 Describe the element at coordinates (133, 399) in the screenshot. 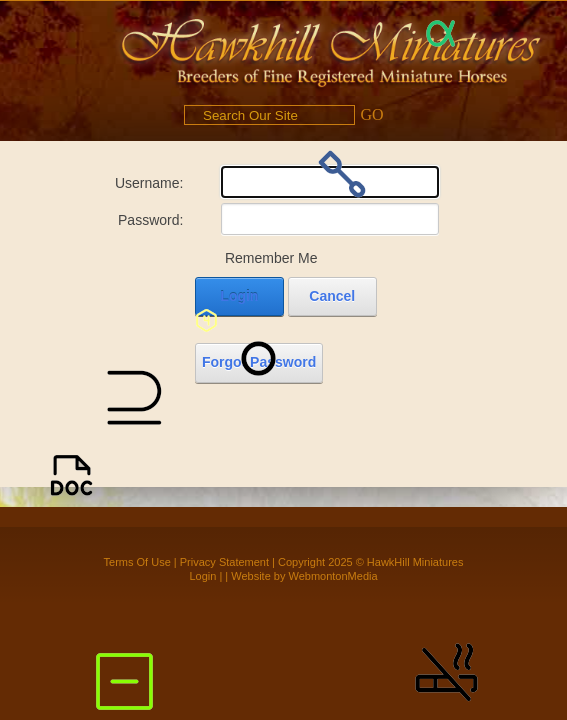

I see `indicates a superset mathematical relationship` at that location.